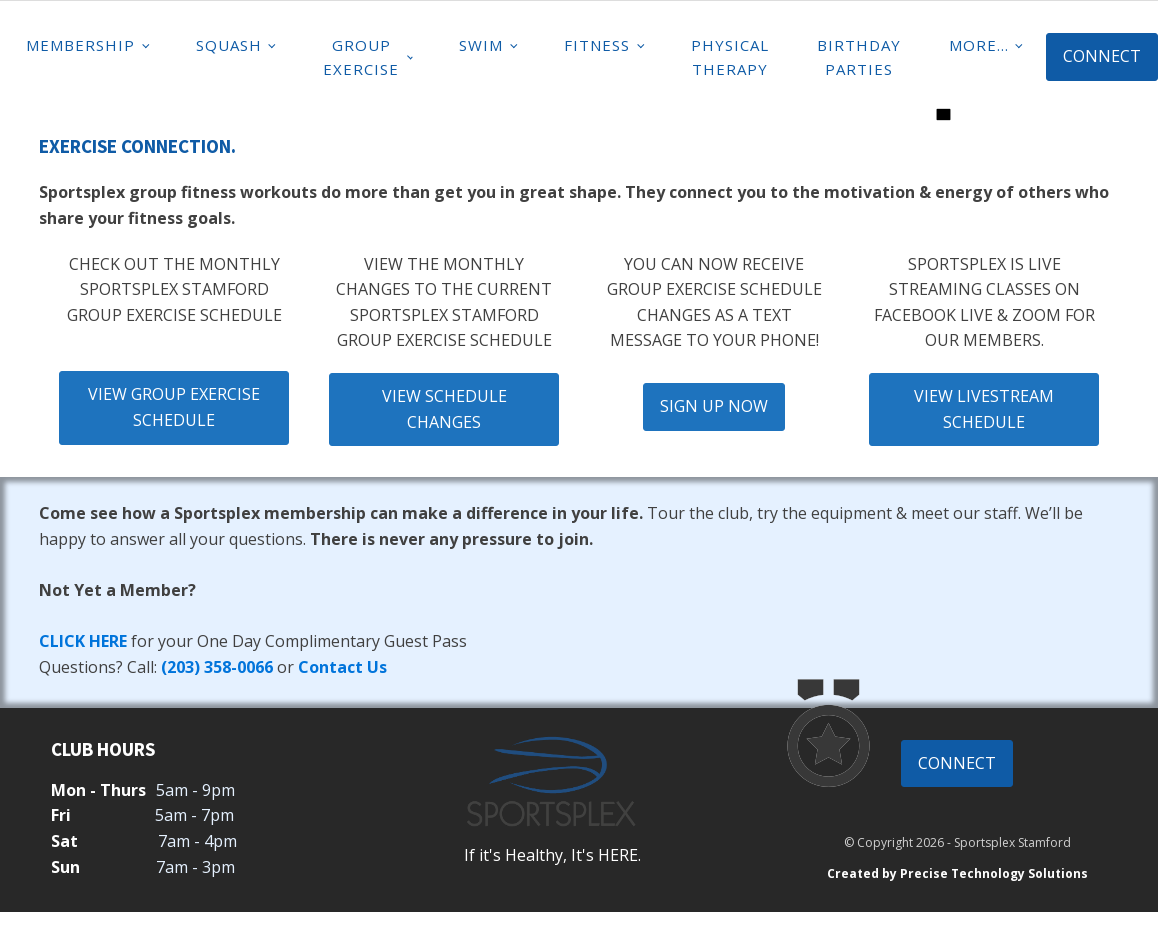 The width and height of the screenshot is (1158, 948). What do you see at coordinates (828, 730) in the screenshot?
I see `view achievements or awards` at bounding box center [828, 730].